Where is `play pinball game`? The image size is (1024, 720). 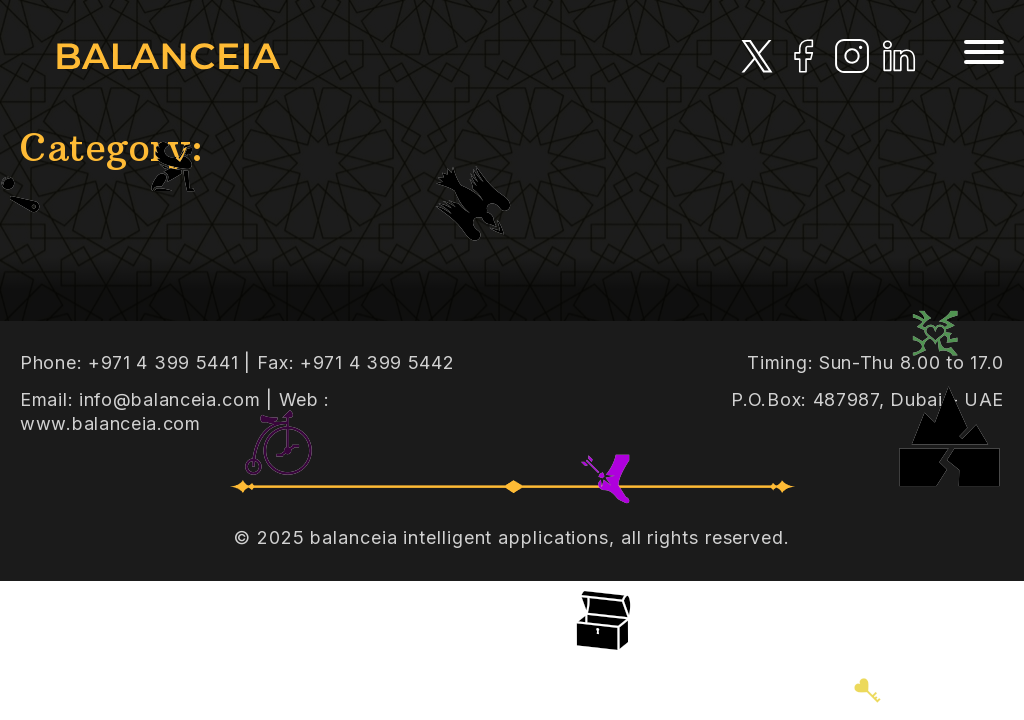 play pinball game is located at coordinates (20, 194).